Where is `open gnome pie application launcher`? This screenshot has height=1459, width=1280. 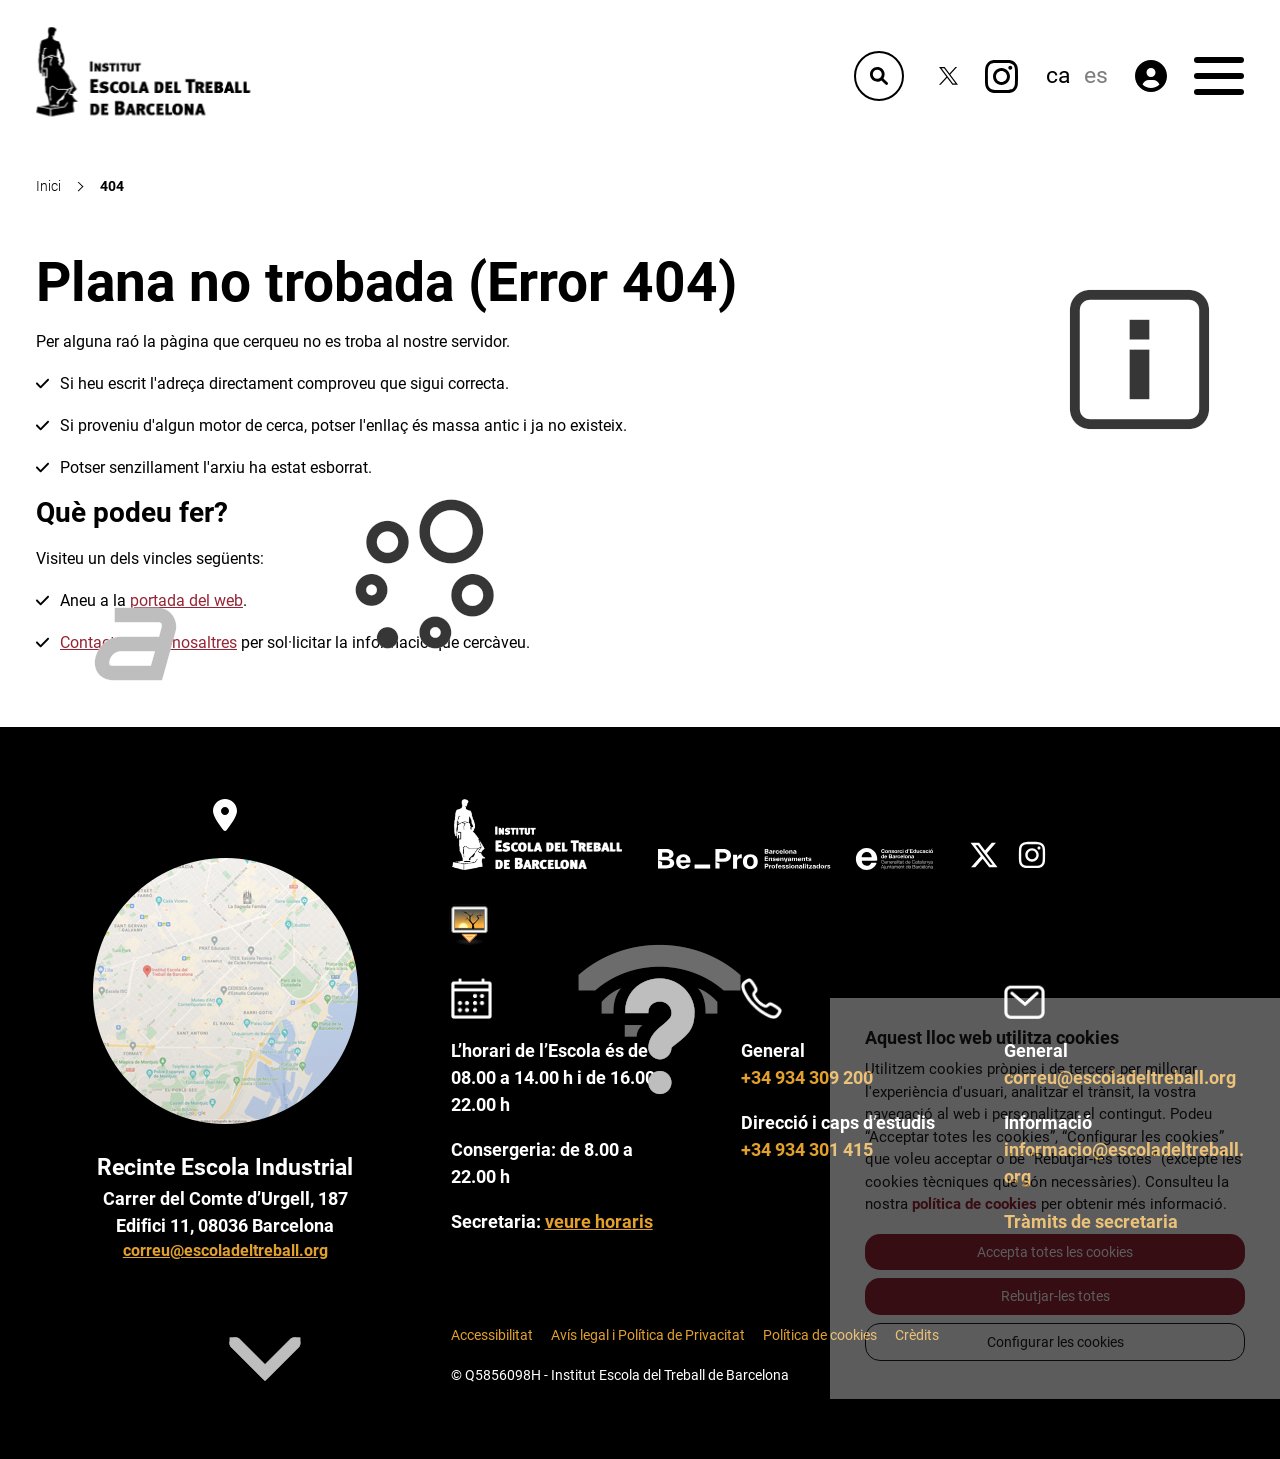
open gnome pie application launcher is located at coordinates (430, 574).